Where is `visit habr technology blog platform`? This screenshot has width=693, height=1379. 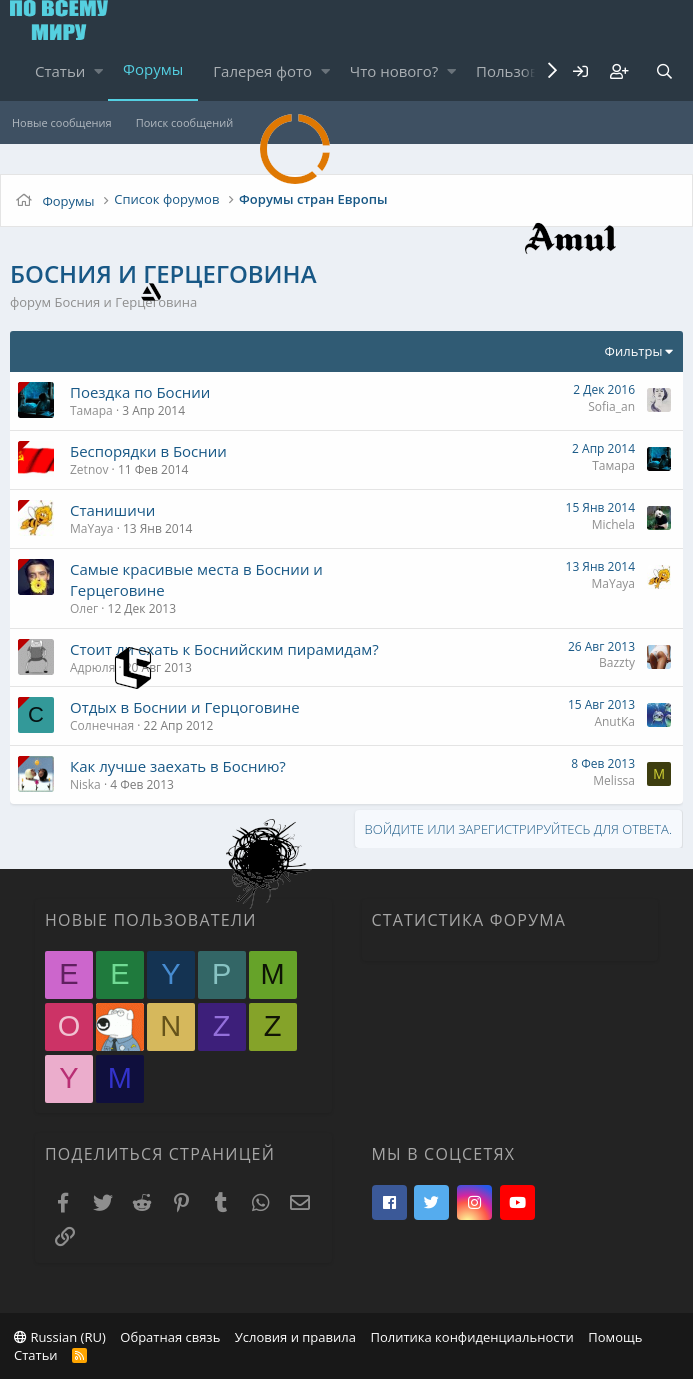
visit habr technology blog platform is located at coordinates (269, 864).